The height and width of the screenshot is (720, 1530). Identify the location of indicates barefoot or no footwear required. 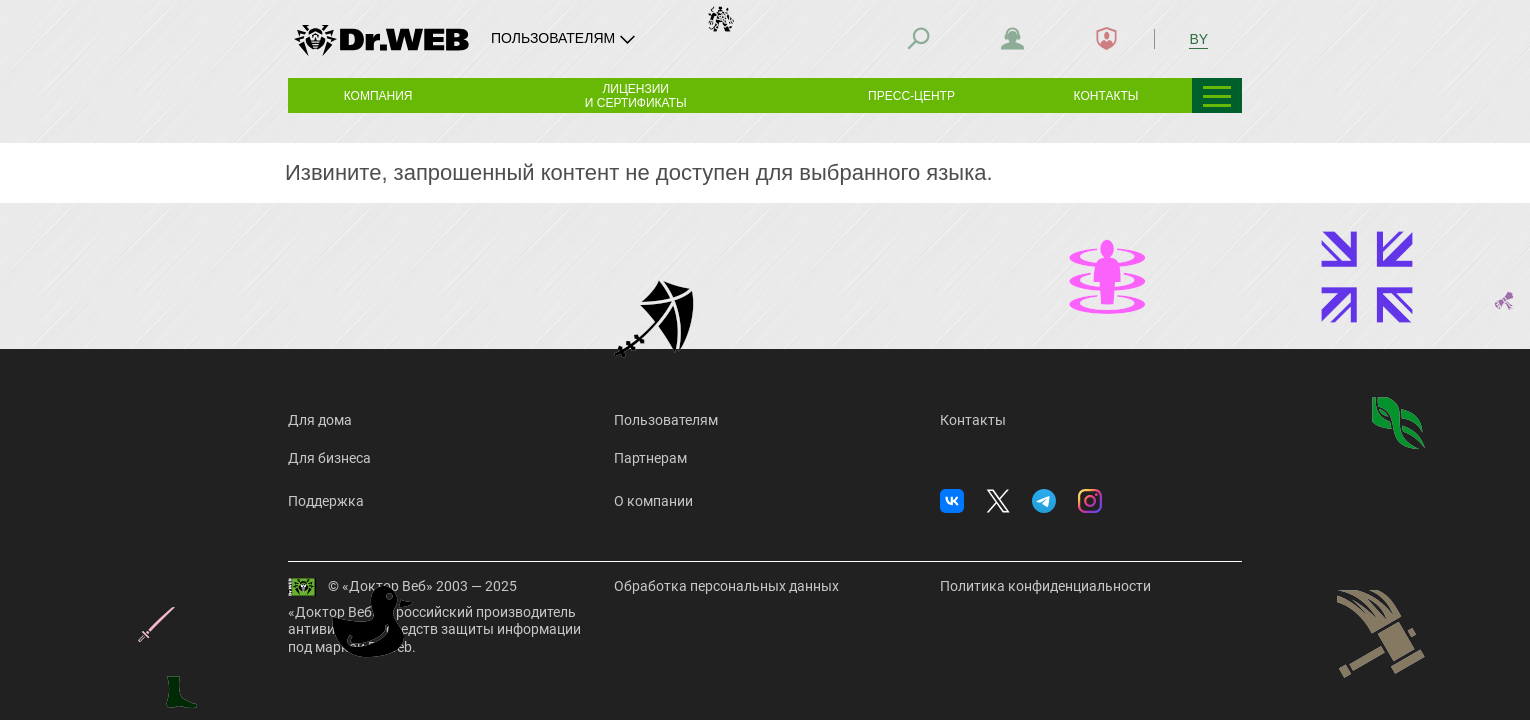
(181, 692).